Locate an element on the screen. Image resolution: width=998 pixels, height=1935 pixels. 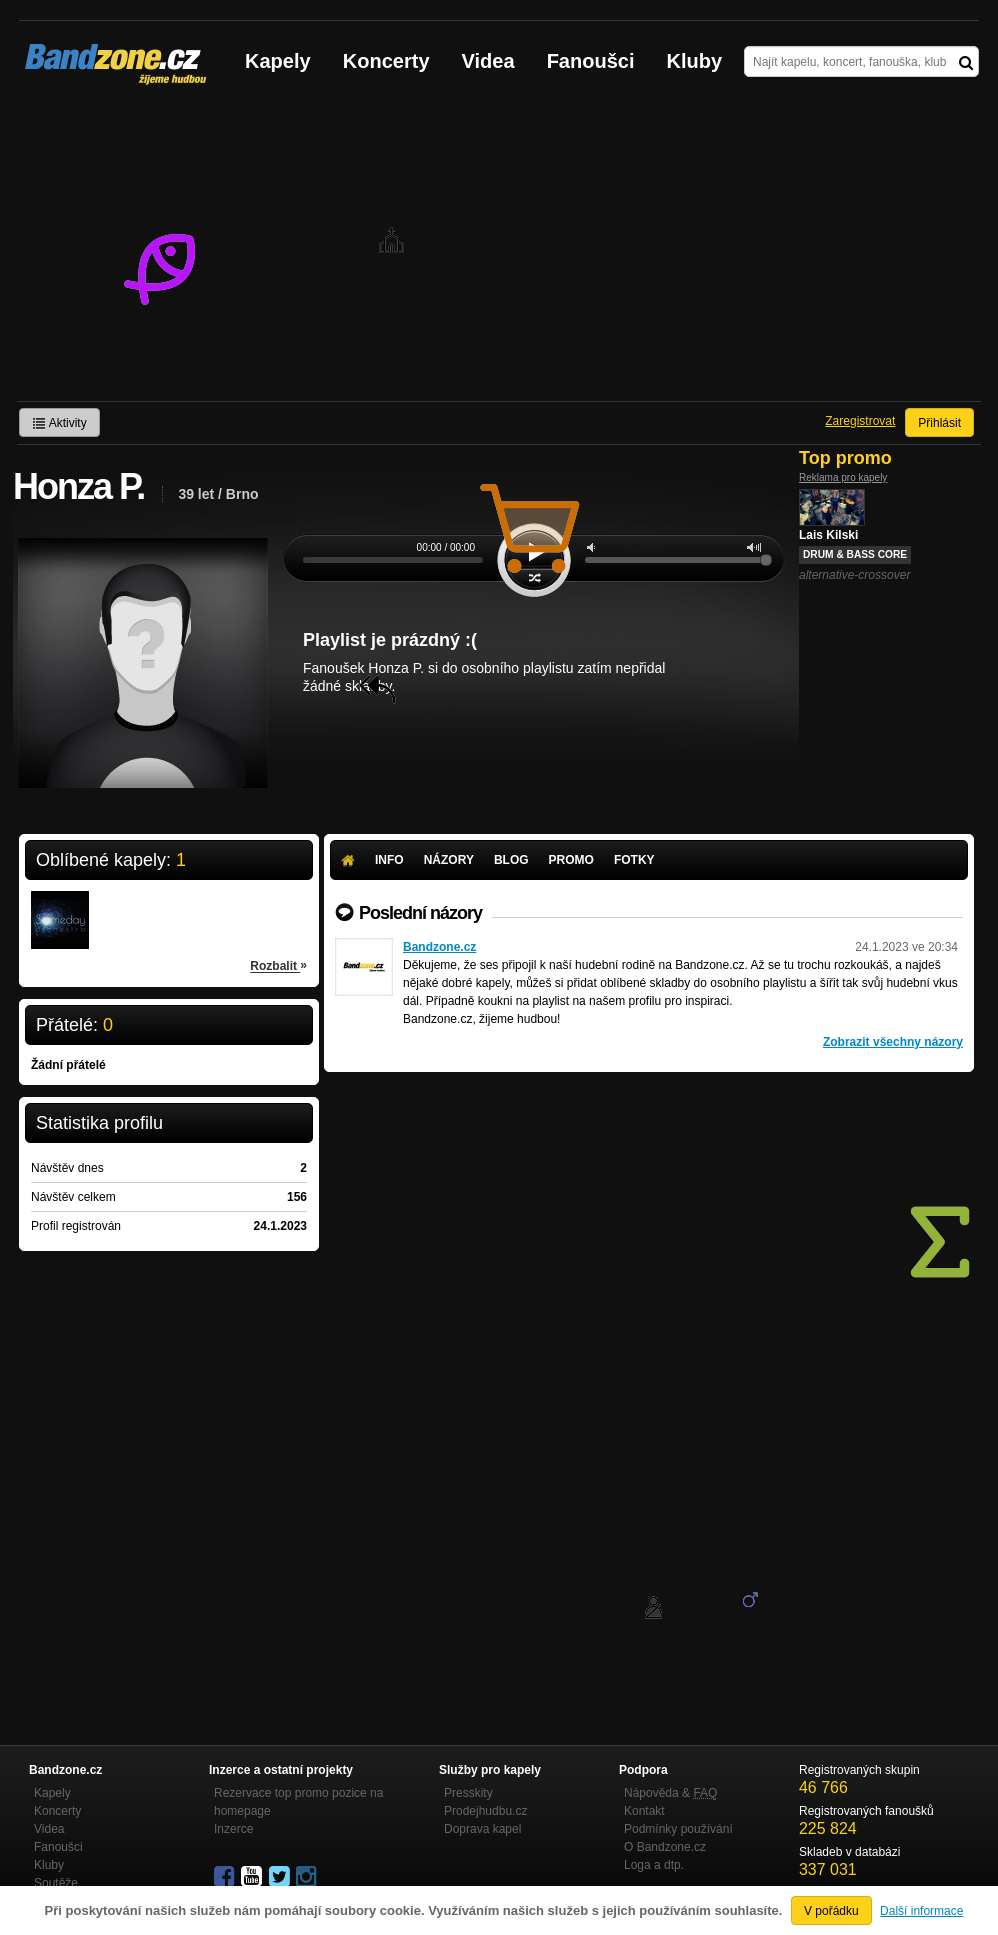
calculate sum or total is located at coordinates (940, 1242).